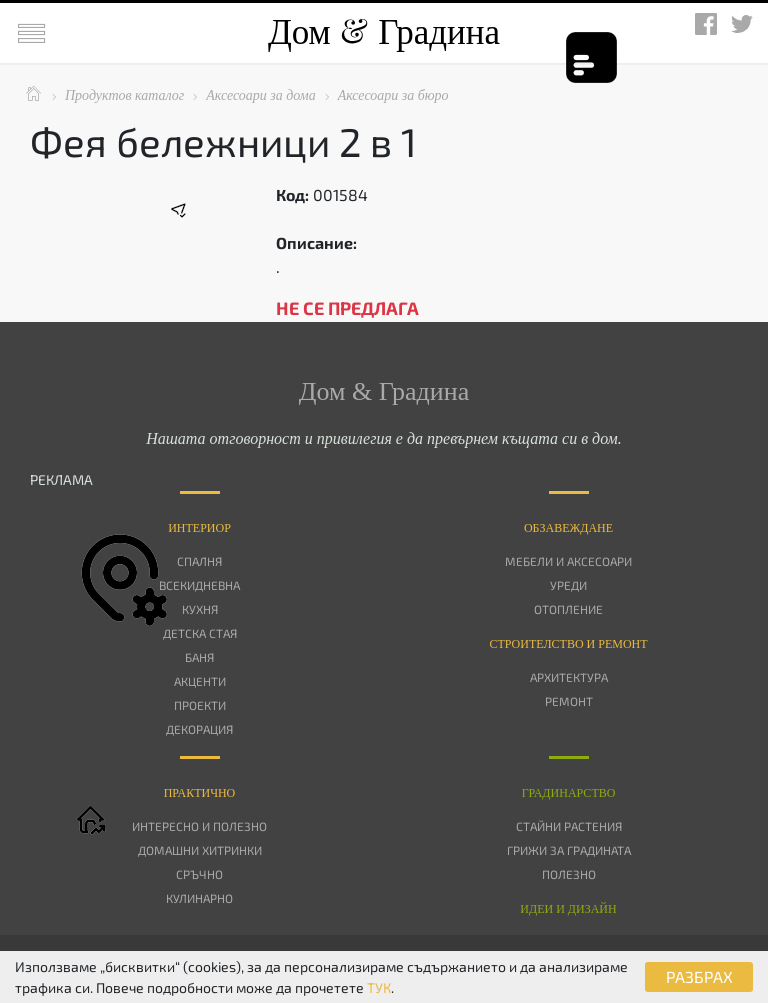  What do you see at coordinates (120, 577) in the screenshot?
I see `access location settings` at bounding box center [120, 577].